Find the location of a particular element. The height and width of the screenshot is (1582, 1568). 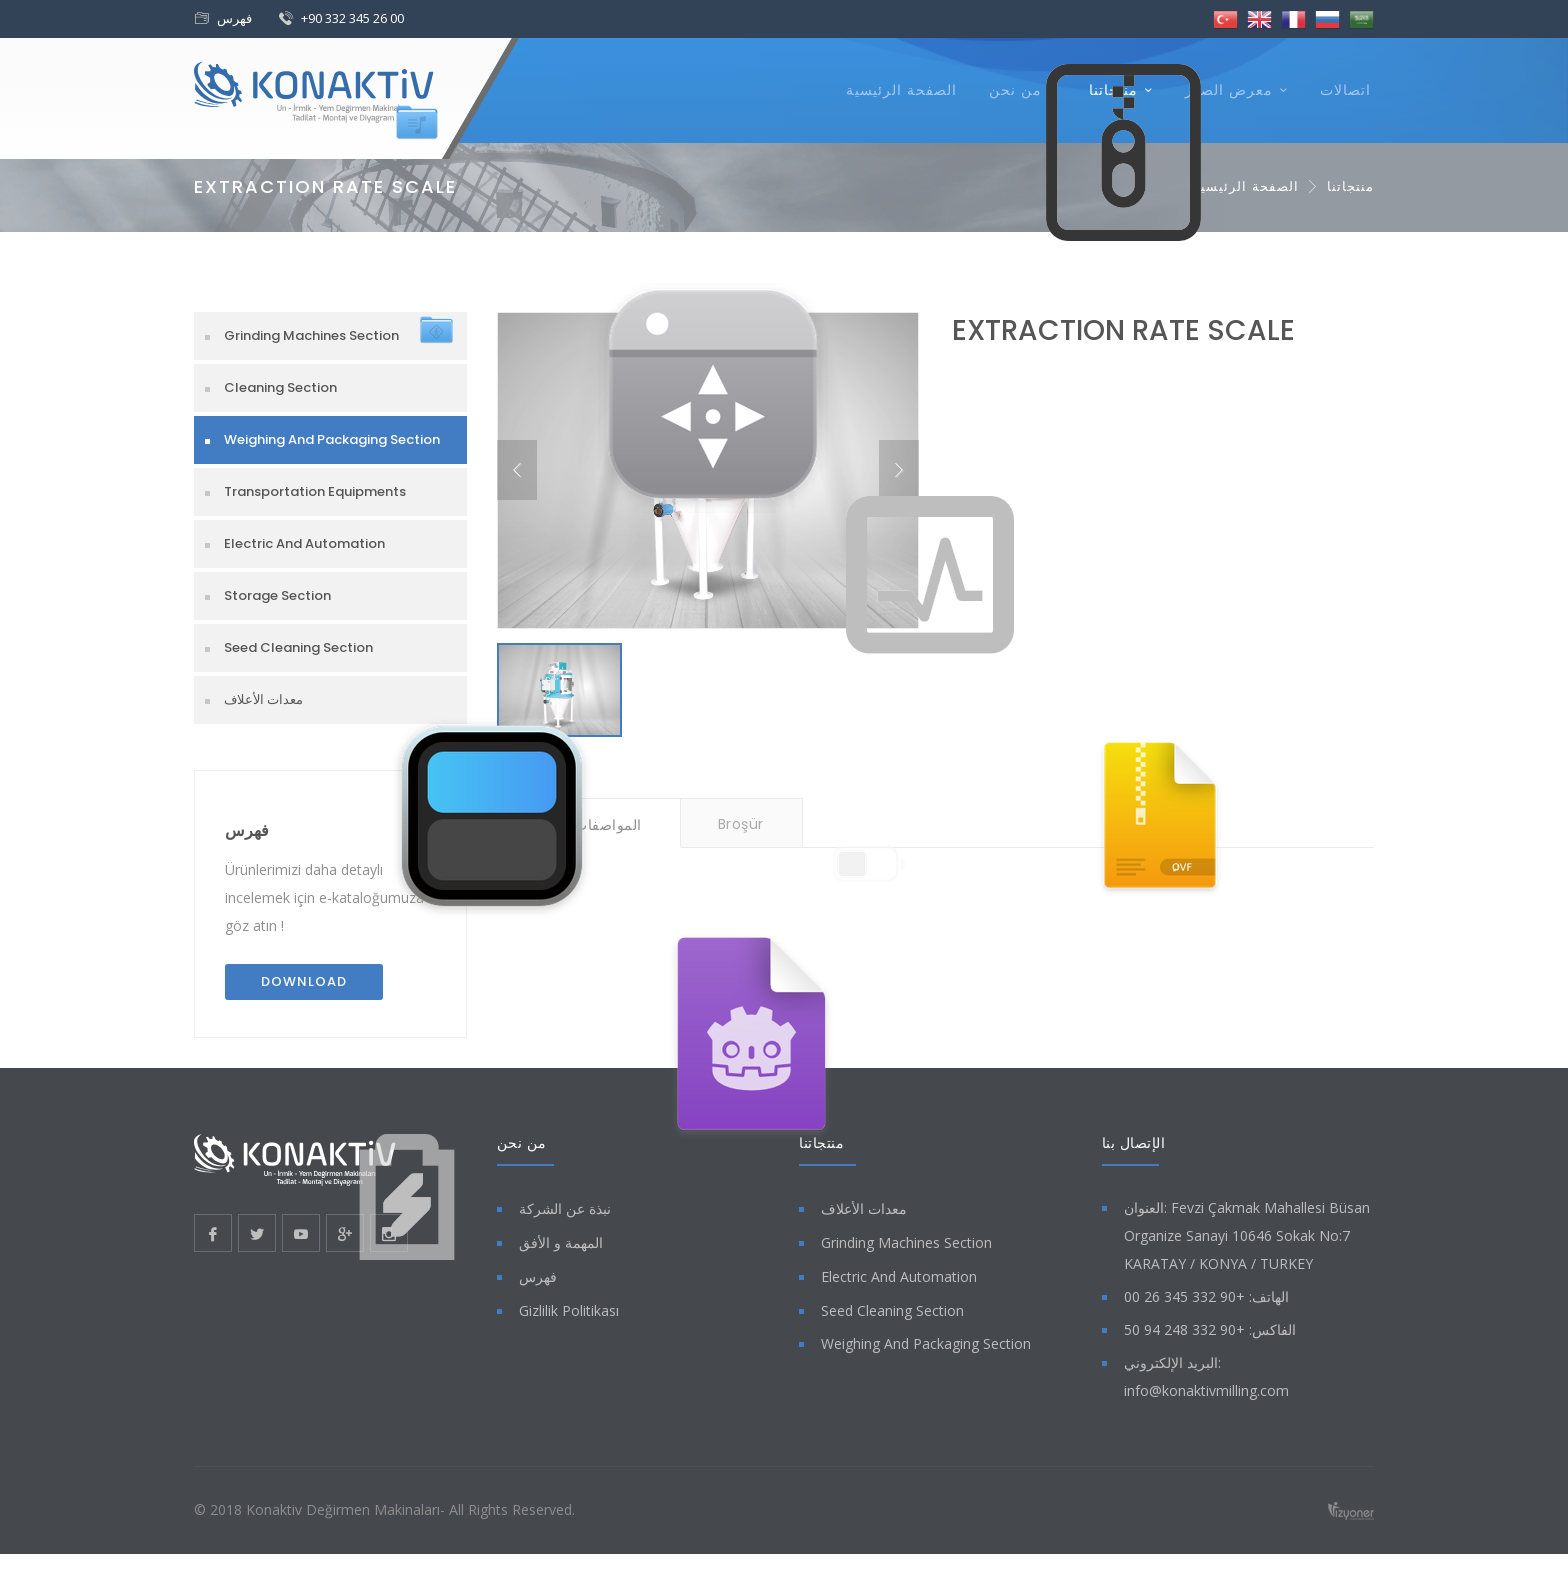

indicates battery at 50% charge is located at coordinates (869, 864).